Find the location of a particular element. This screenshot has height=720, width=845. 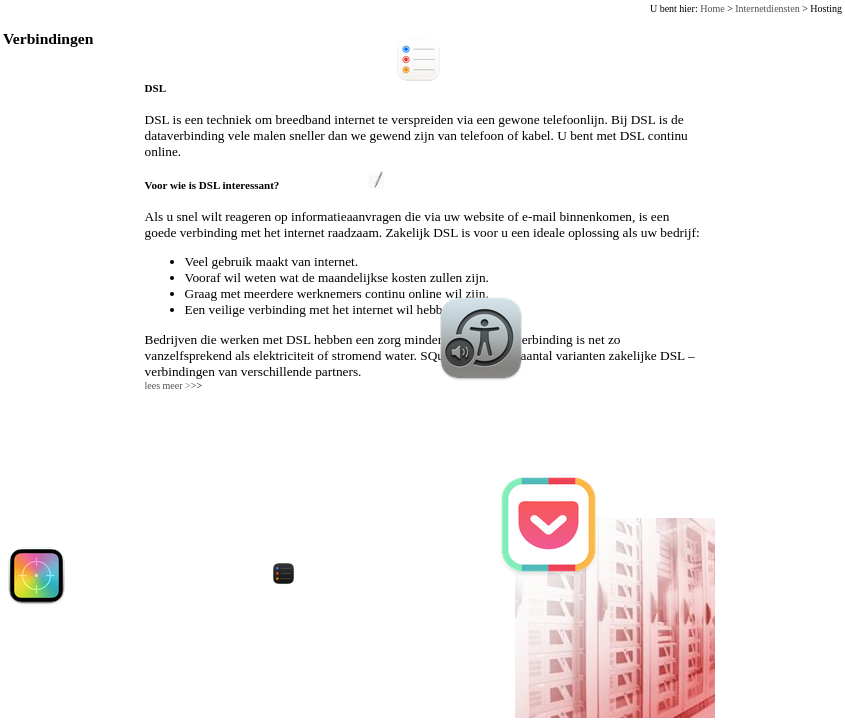

open VoiceOver accessibility utility is located at coordinates (481, 338).